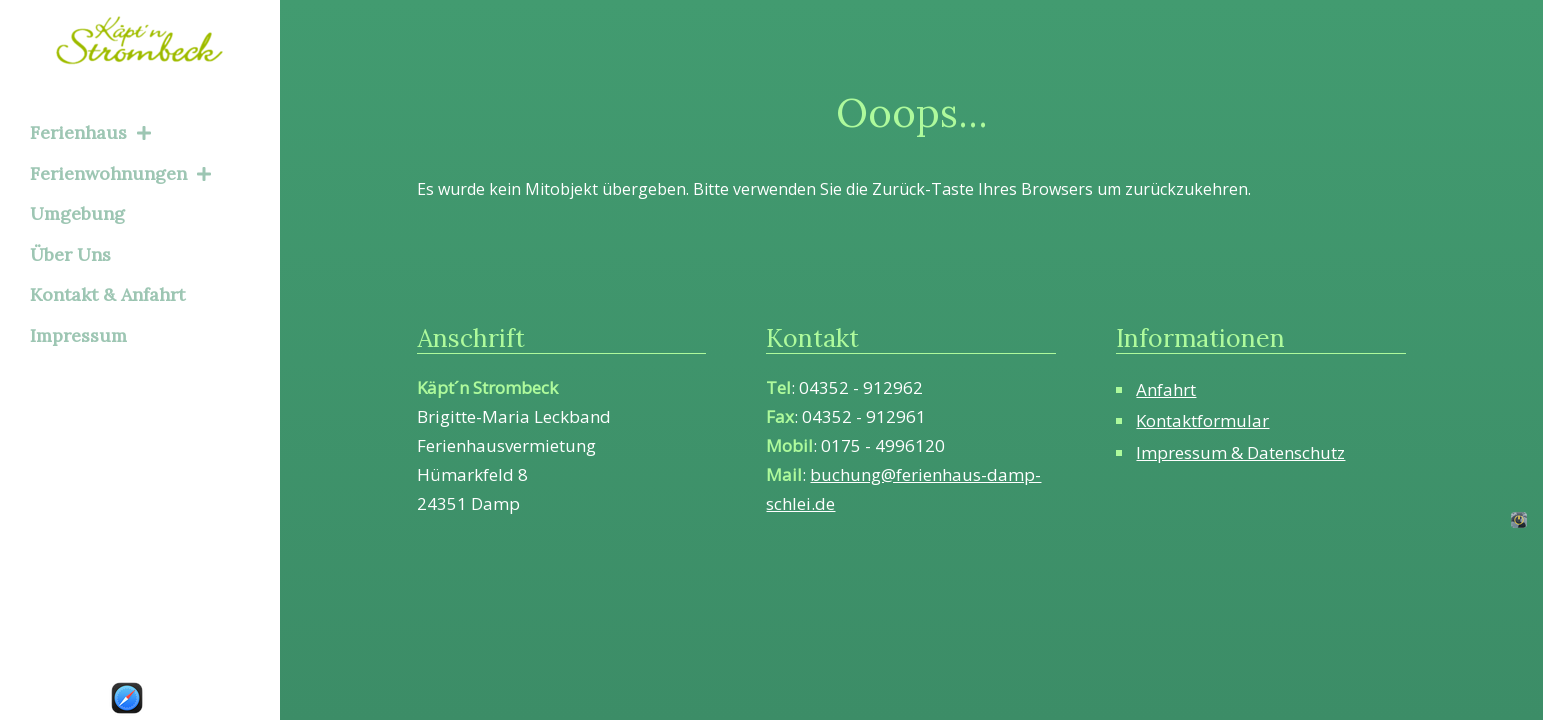  I want to click on open Safari web browser, so click(127, 698).